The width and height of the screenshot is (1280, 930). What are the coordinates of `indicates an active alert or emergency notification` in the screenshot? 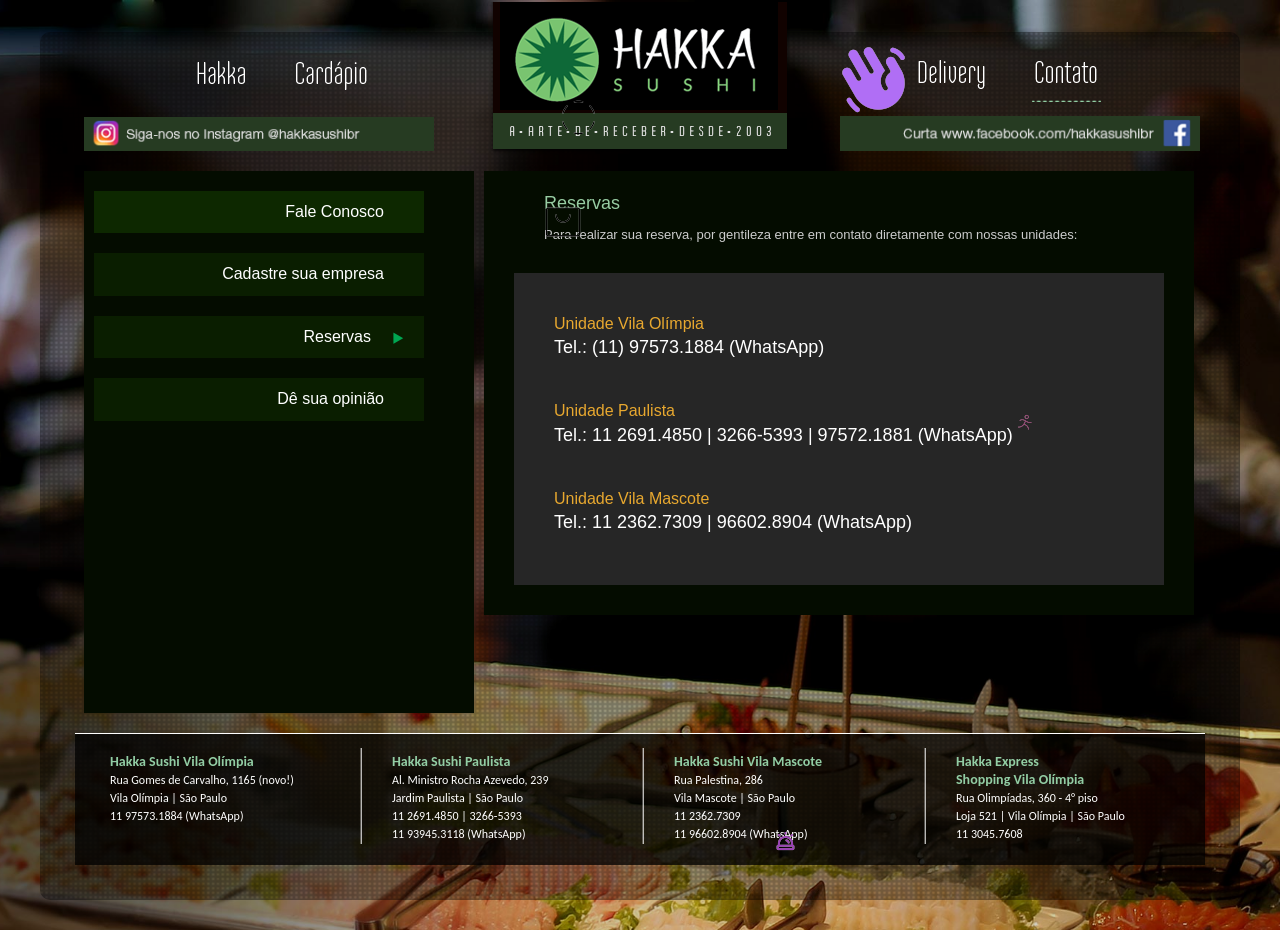 It's located at (785, 842).